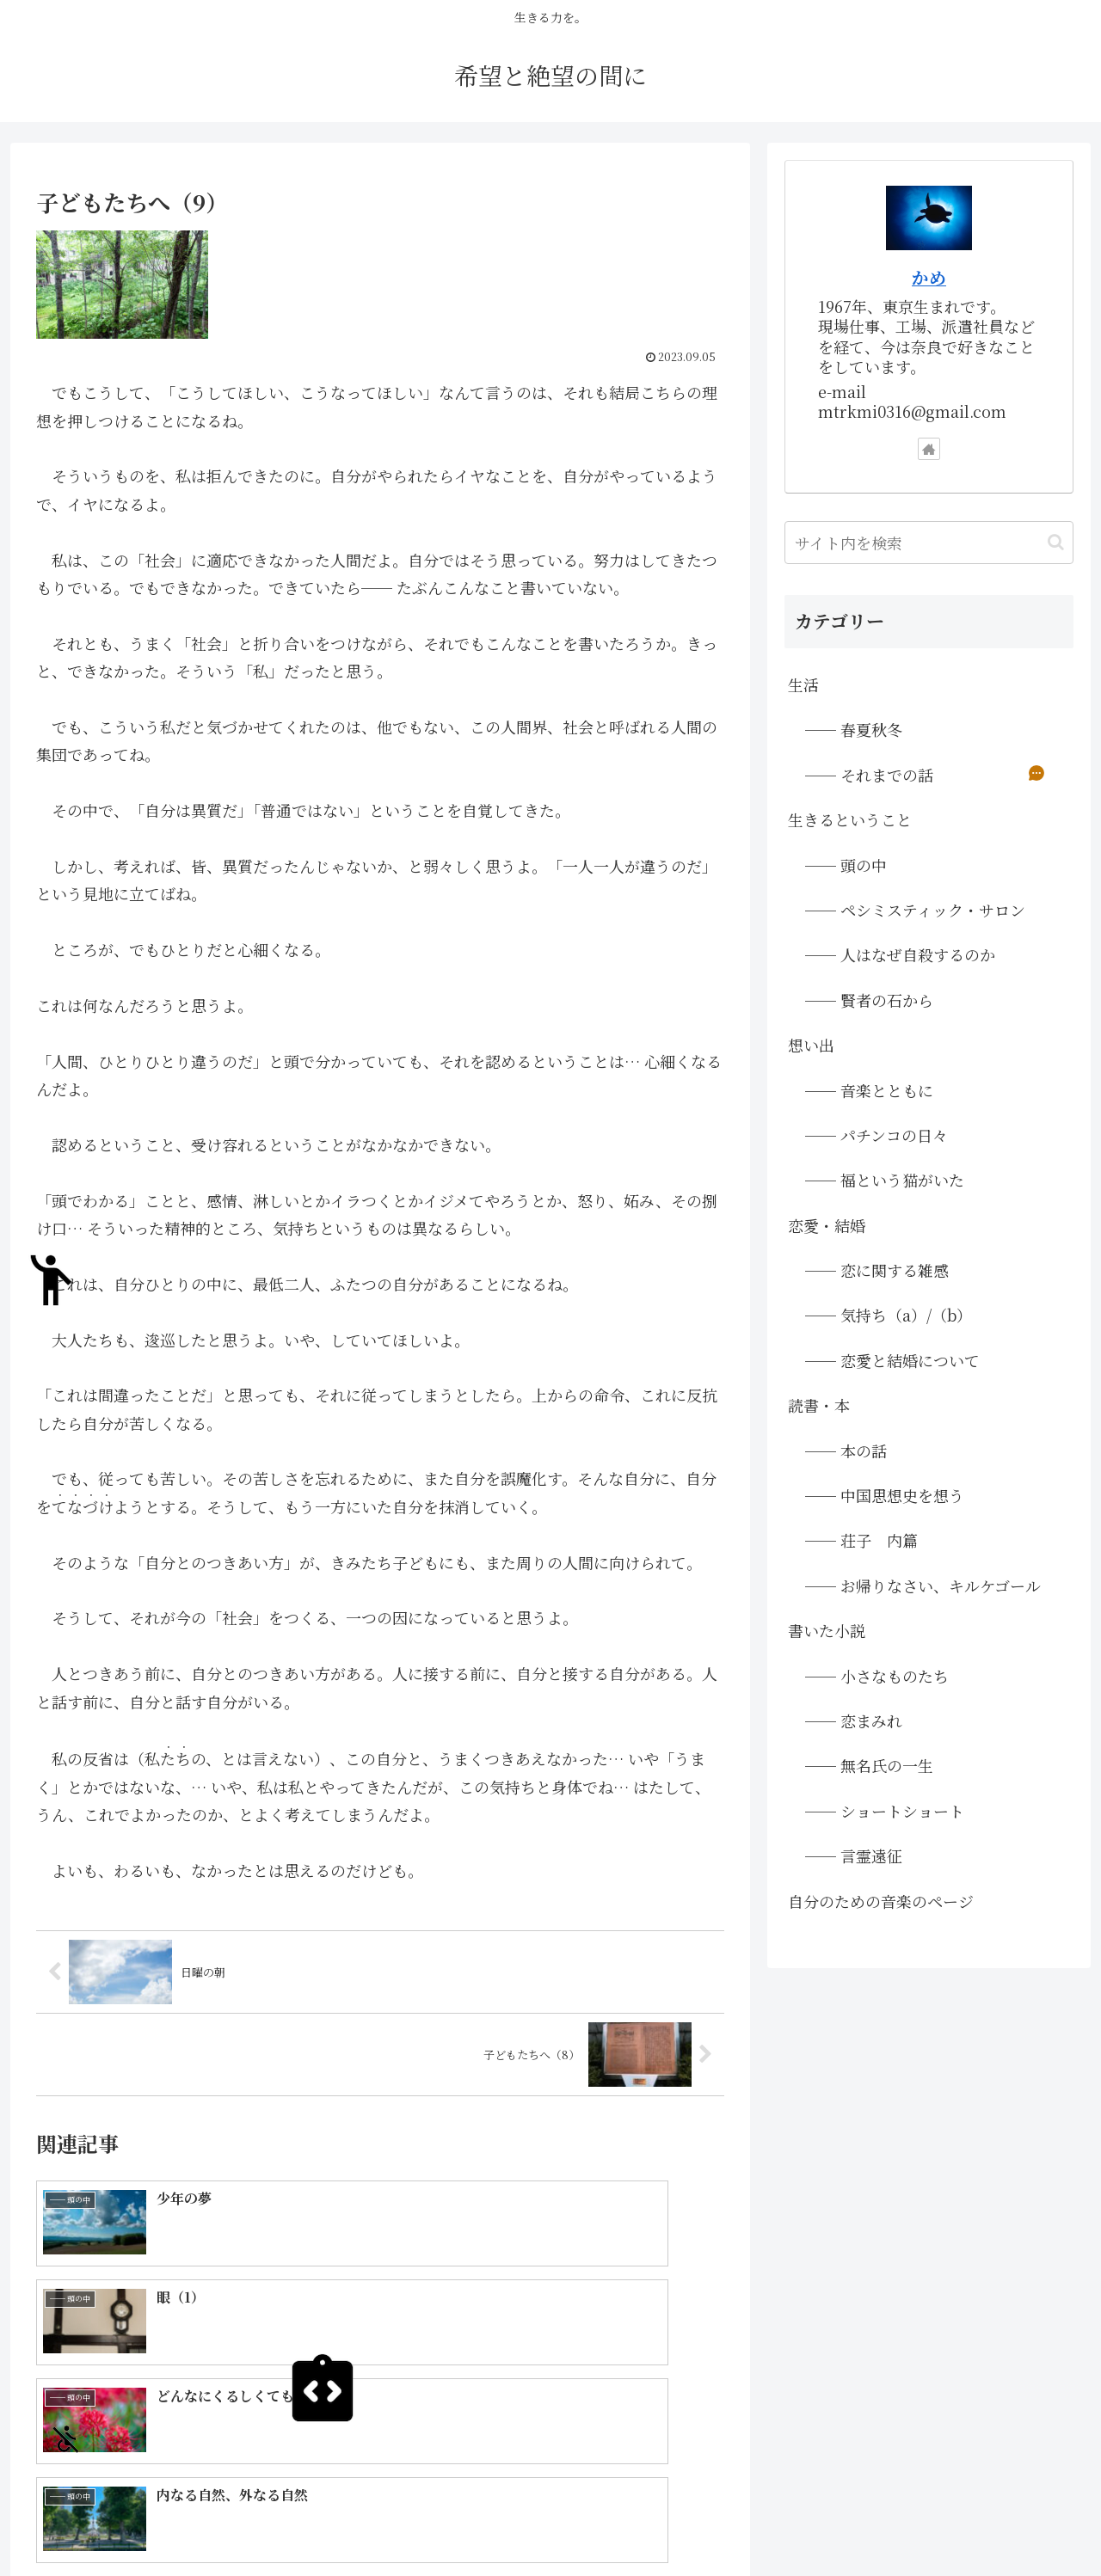 The width and height of the screenshot is (1101, 2576). What do you see at coordinates (51, 1280) in the screenshot?
I see `access people or contacts` at bounding box center [51, 1280].